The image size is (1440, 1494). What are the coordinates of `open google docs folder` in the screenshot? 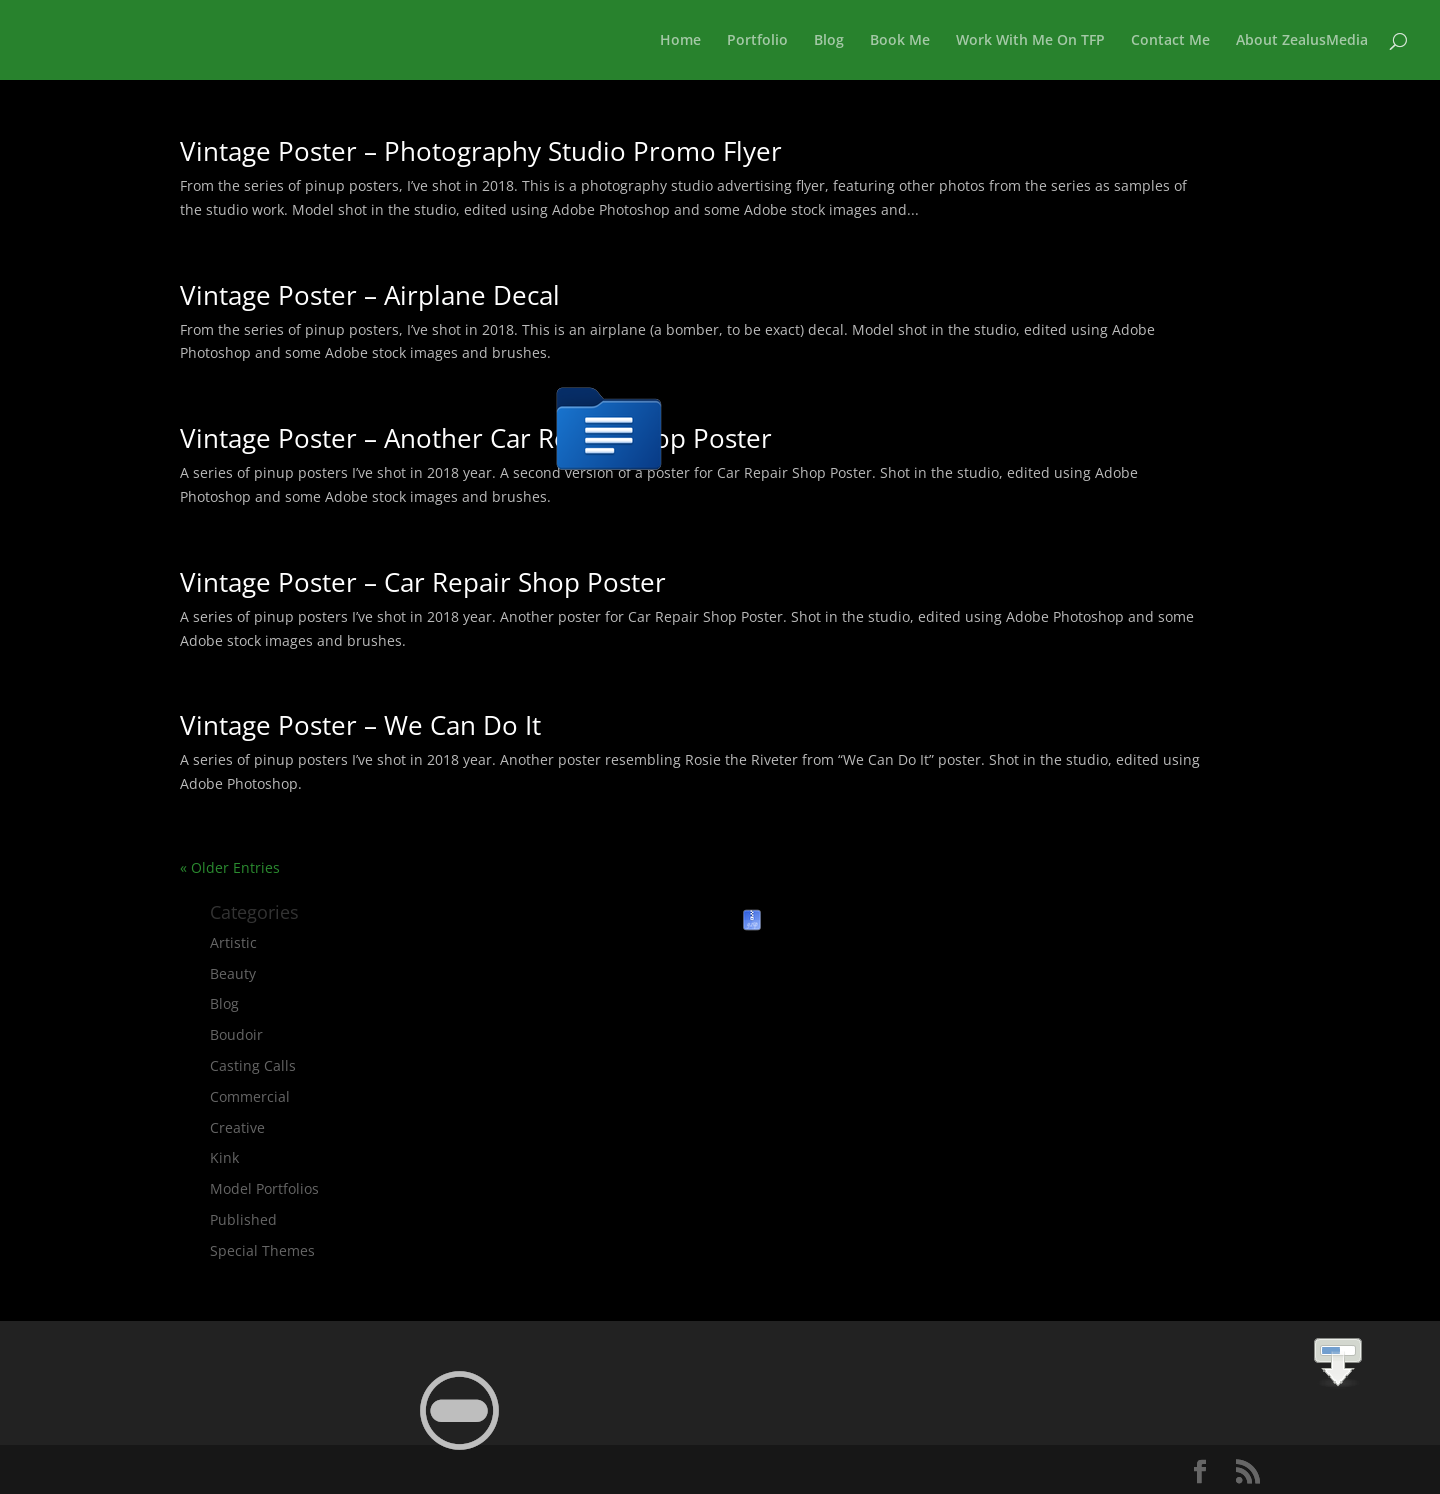 It's located at (608, 431).